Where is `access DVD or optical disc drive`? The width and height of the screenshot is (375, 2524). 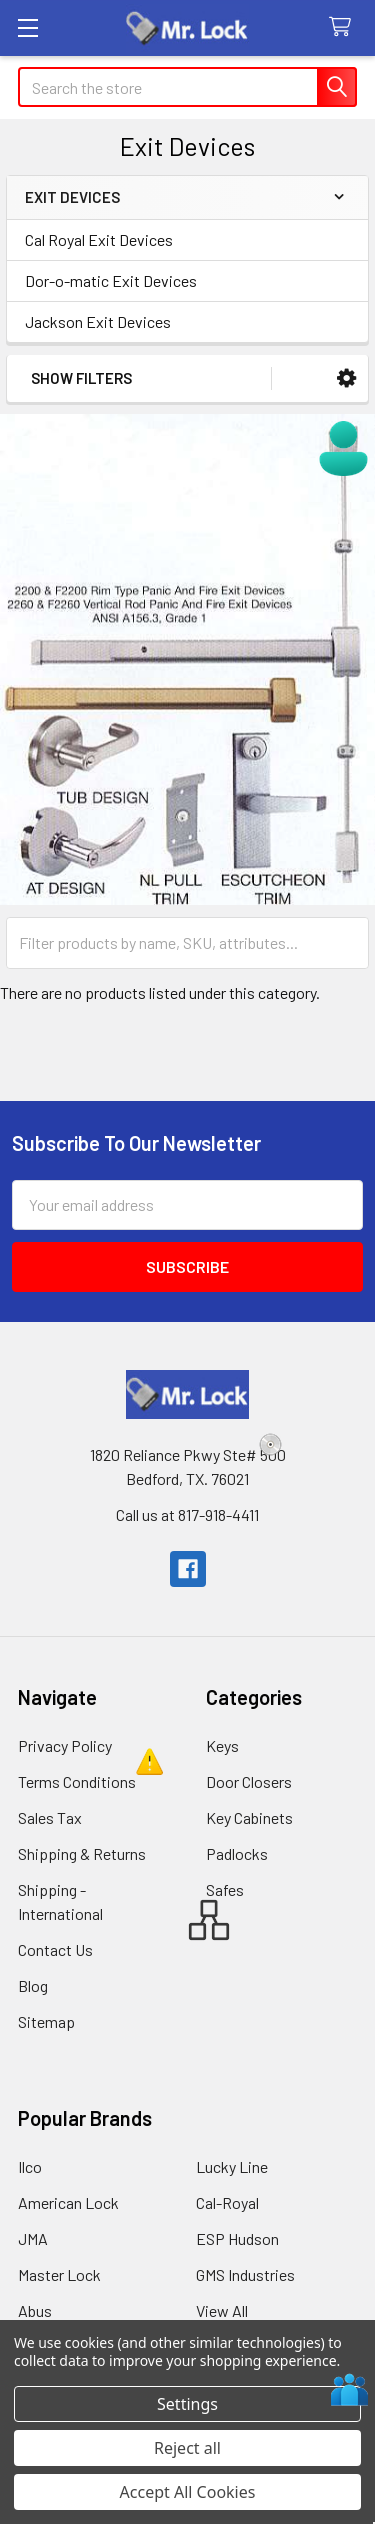
access DVD or optical disc drive is located at coordinates (270, 1444).